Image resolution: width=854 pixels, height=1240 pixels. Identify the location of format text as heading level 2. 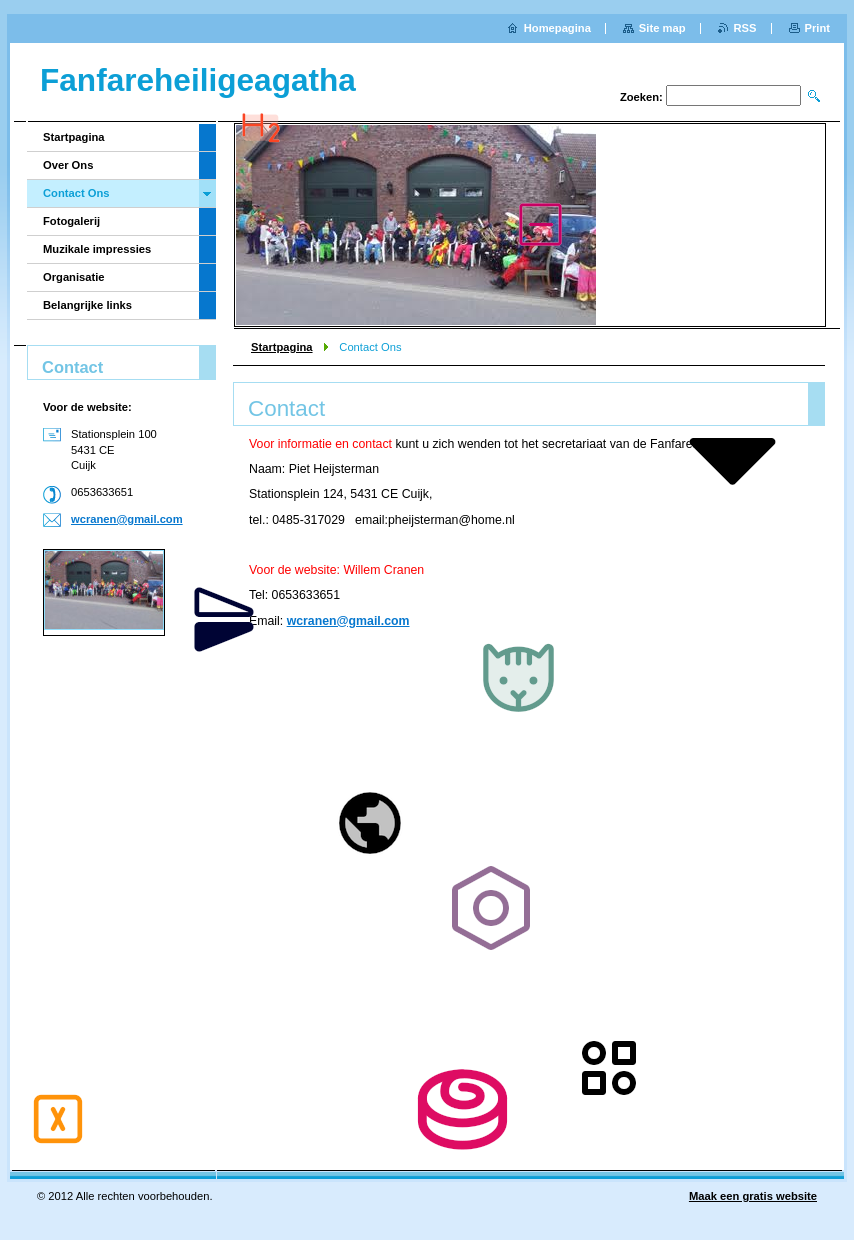
(259, 127).